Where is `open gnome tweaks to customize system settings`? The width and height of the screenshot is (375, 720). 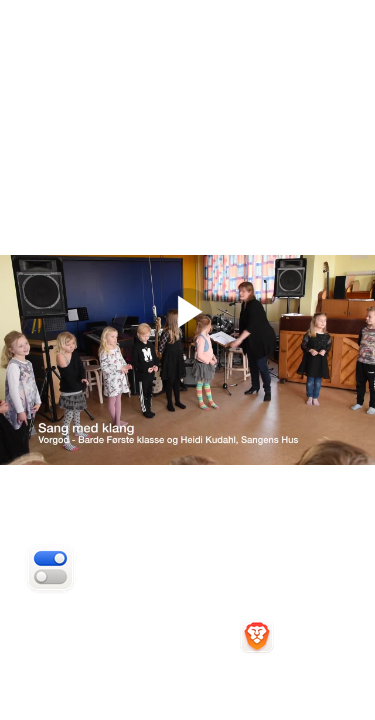
open gnome tweaks to customize system settings is located at coordinates (50, 567).